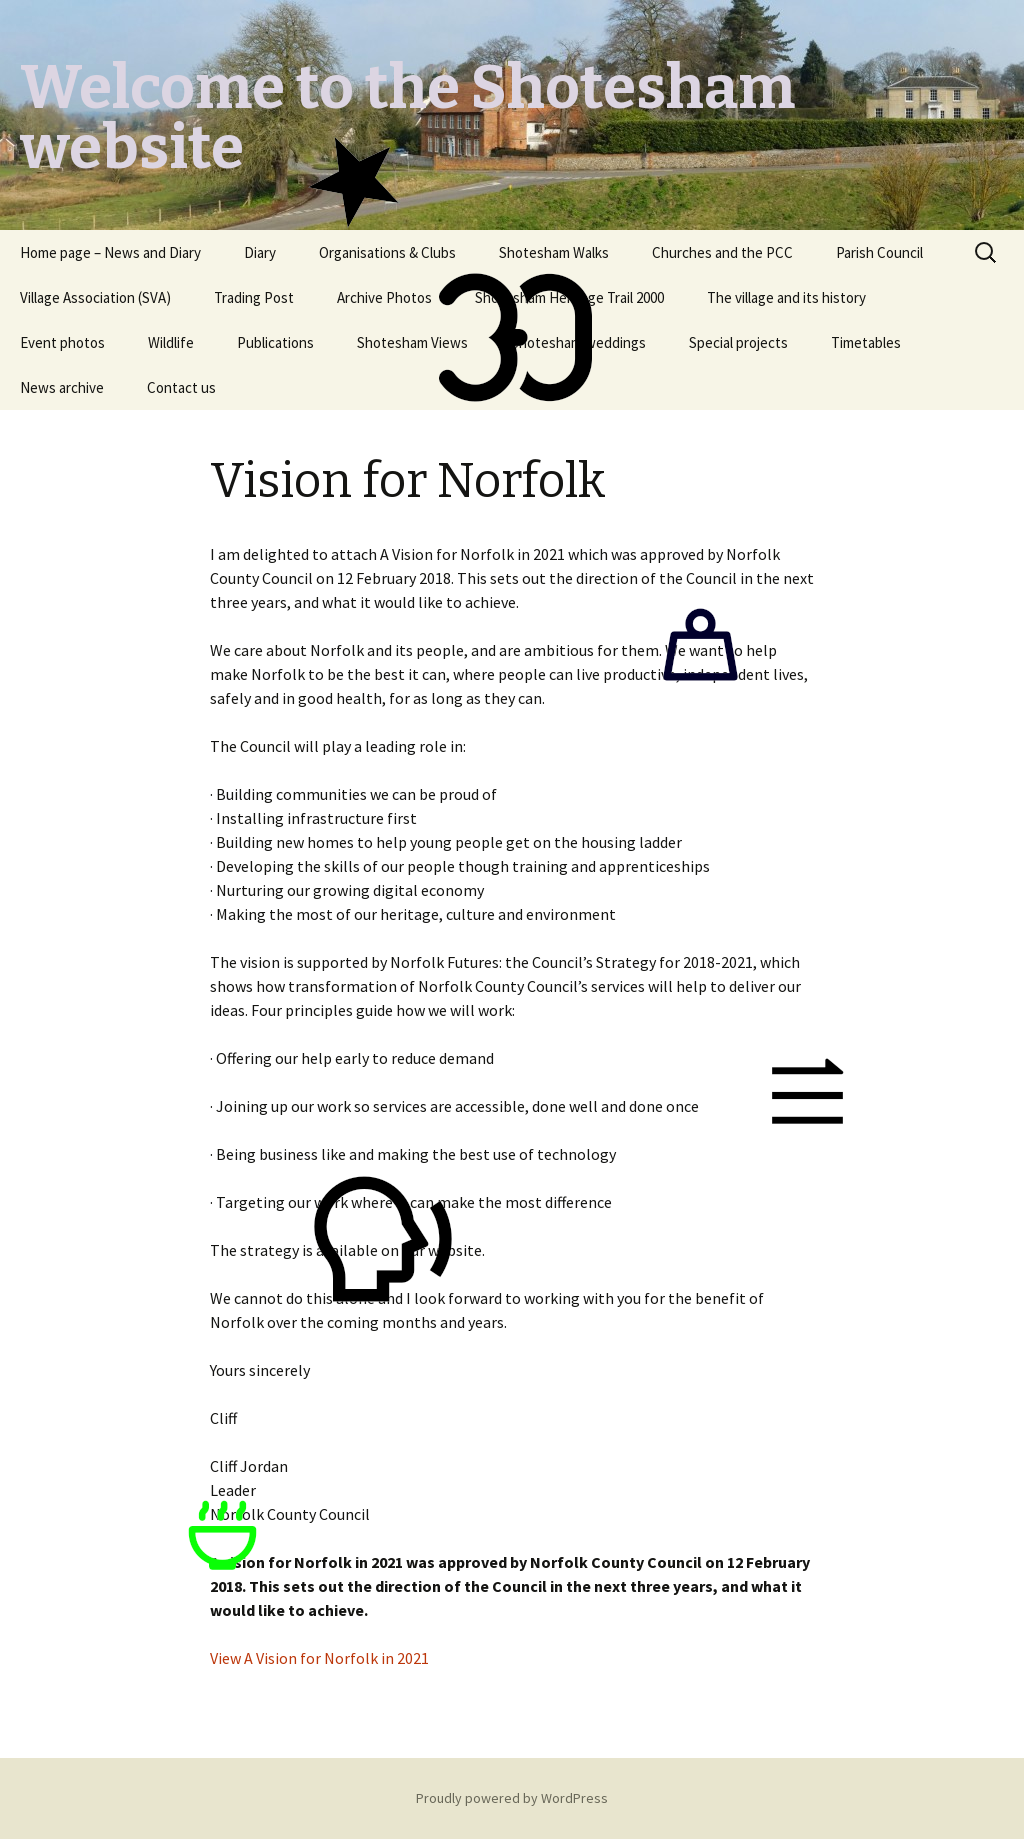  Describe the element at coordinates (515, 337) in the screenshot. I see `visit the 30 seconds of code website` at that location.